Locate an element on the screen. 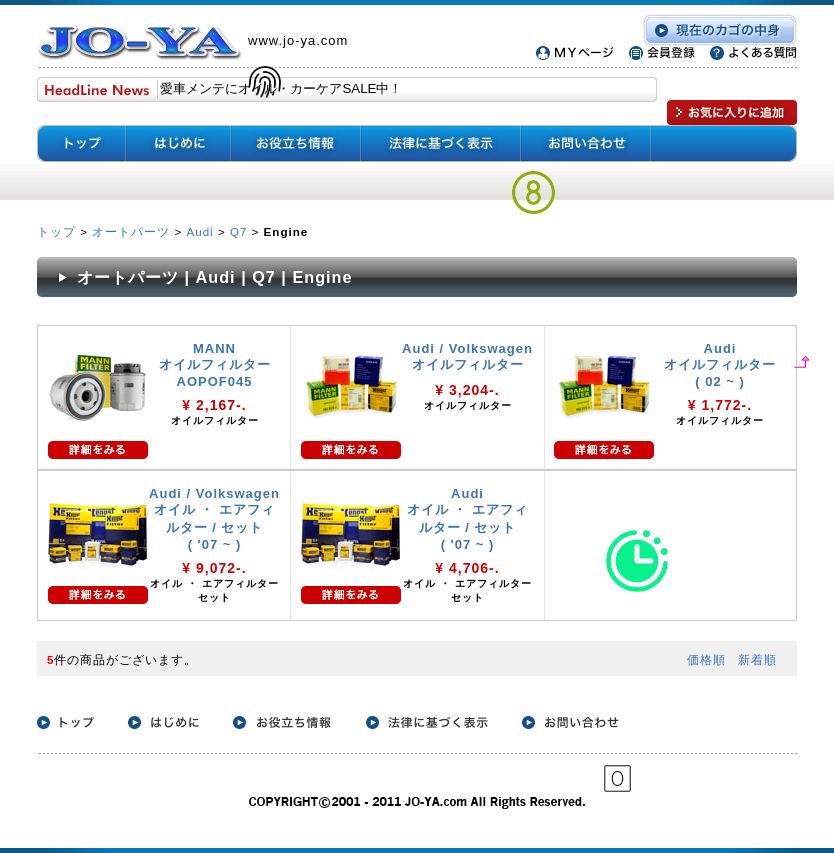  authenticate with biometric fingerprint is located at coordinates (265, 82).